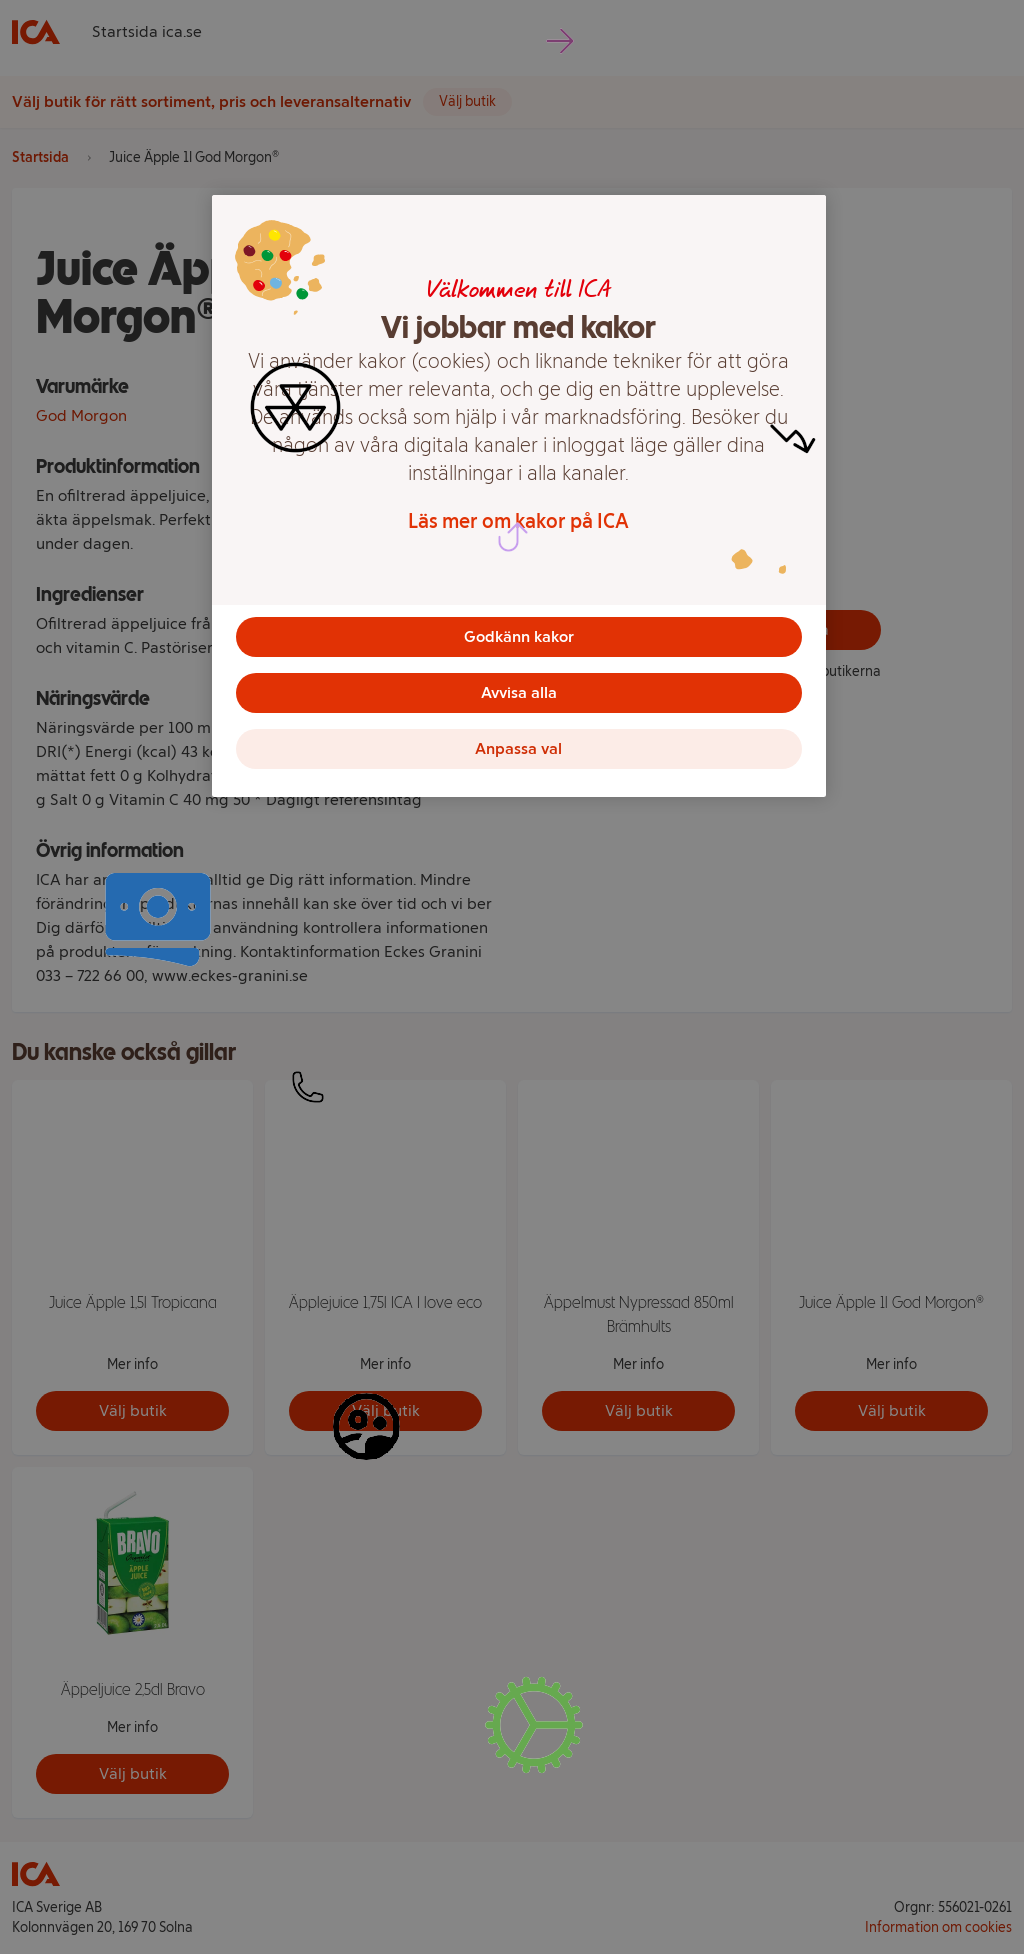 This screenshot has width=1024, height=1954. What do you see at coordinates (308, 1087) in the screenshot?
I see `make a phone call` at bounding box center [308, 1087].